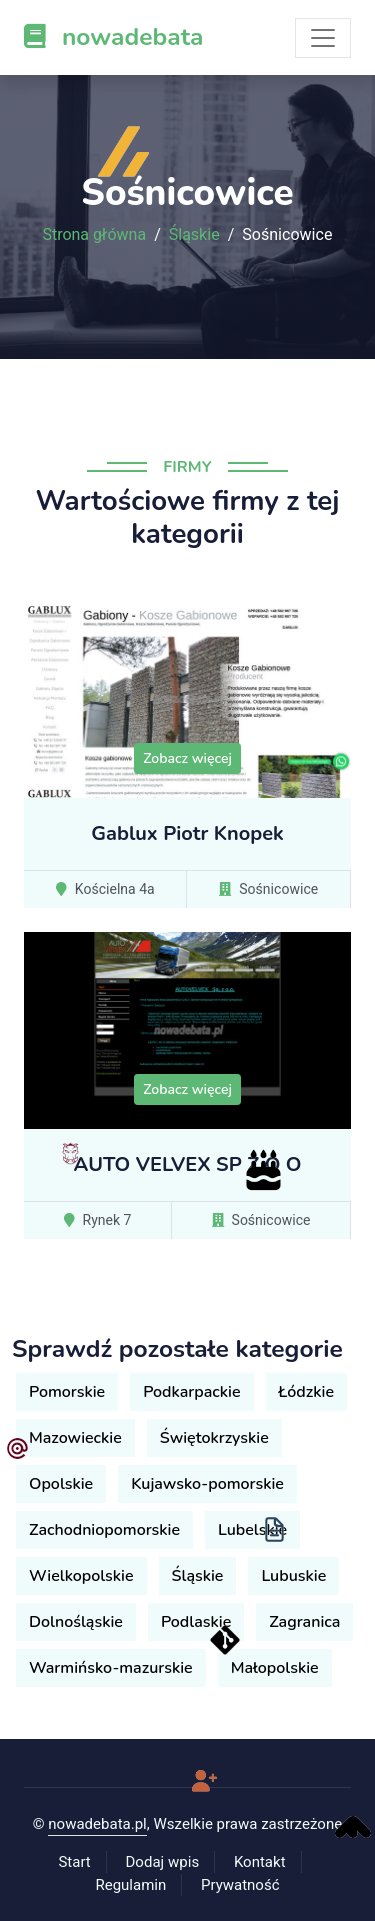 Image resolution: width=375 pixels, height=1921 pixels. Describe the element at coordinates (274, 1529) in the screenshot. I see `view document contents` at that location.